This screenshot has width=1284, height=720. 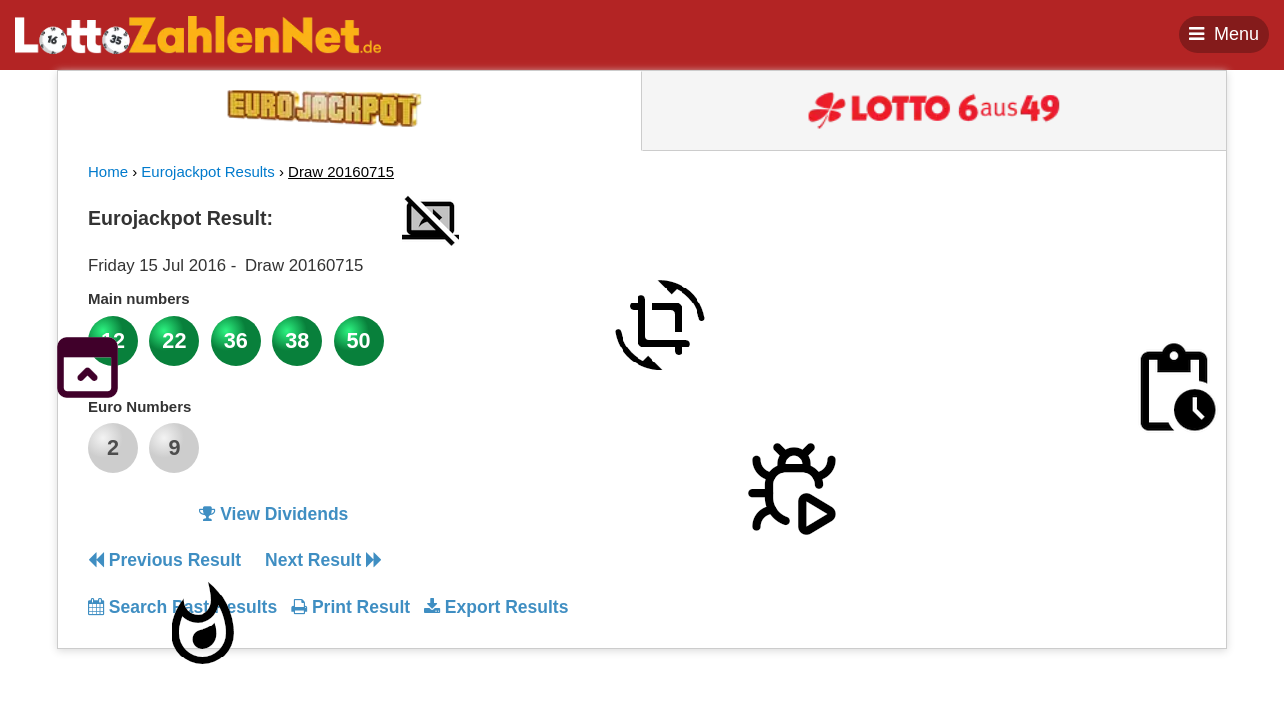 What do you see at coordinates (430, 220) in the screenshot?
I see `stop sharing your screen` at bounding box center [430, 220].